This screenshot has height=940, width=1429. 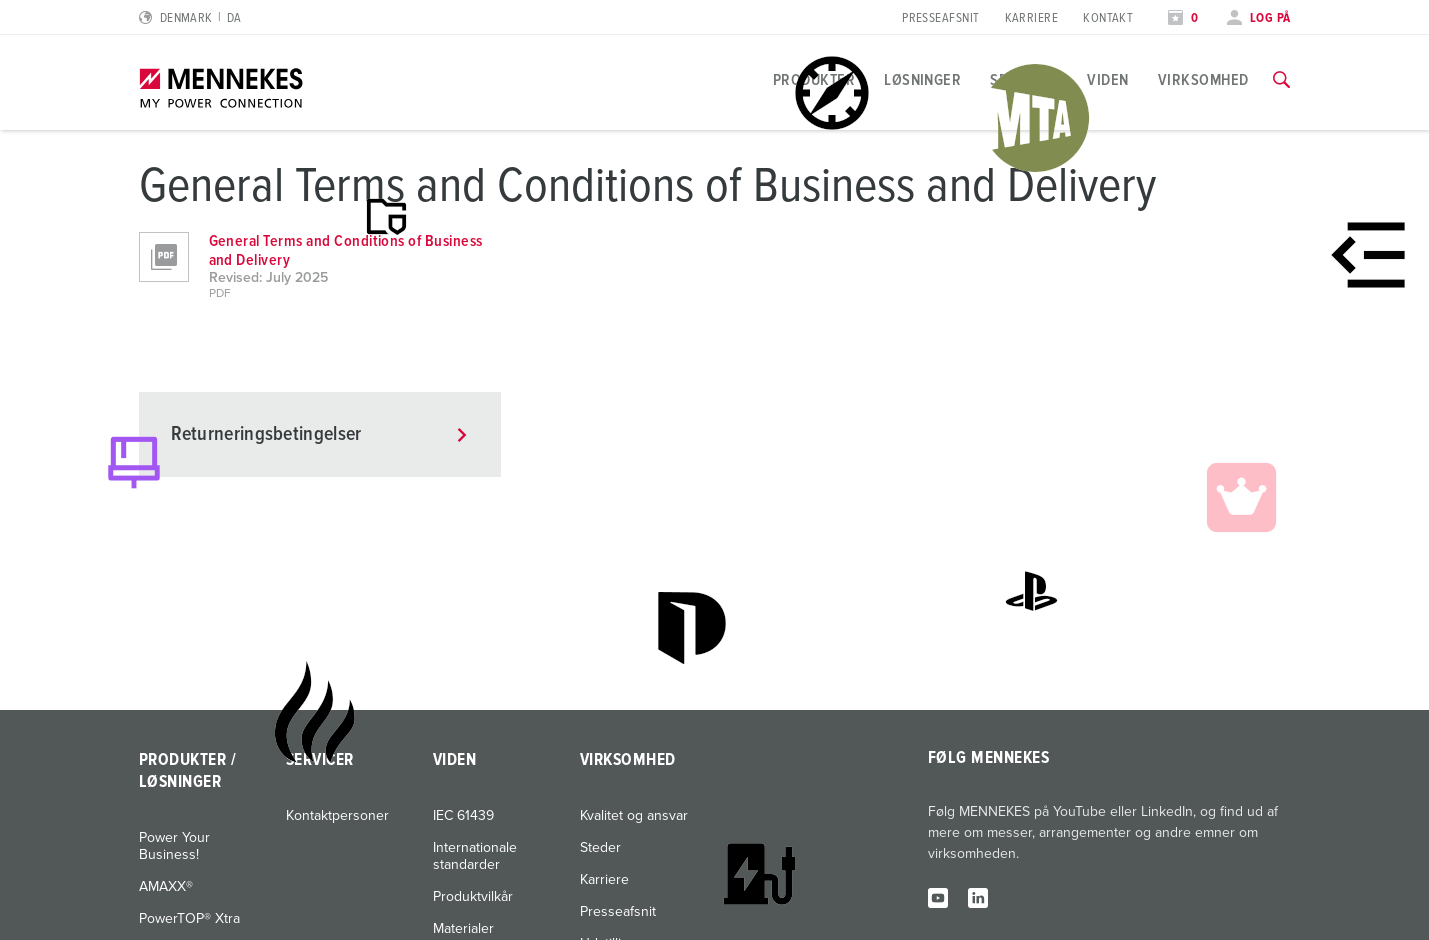 I want to click on find nearby electric vehicle charging stations, so click(x=758, y=874).